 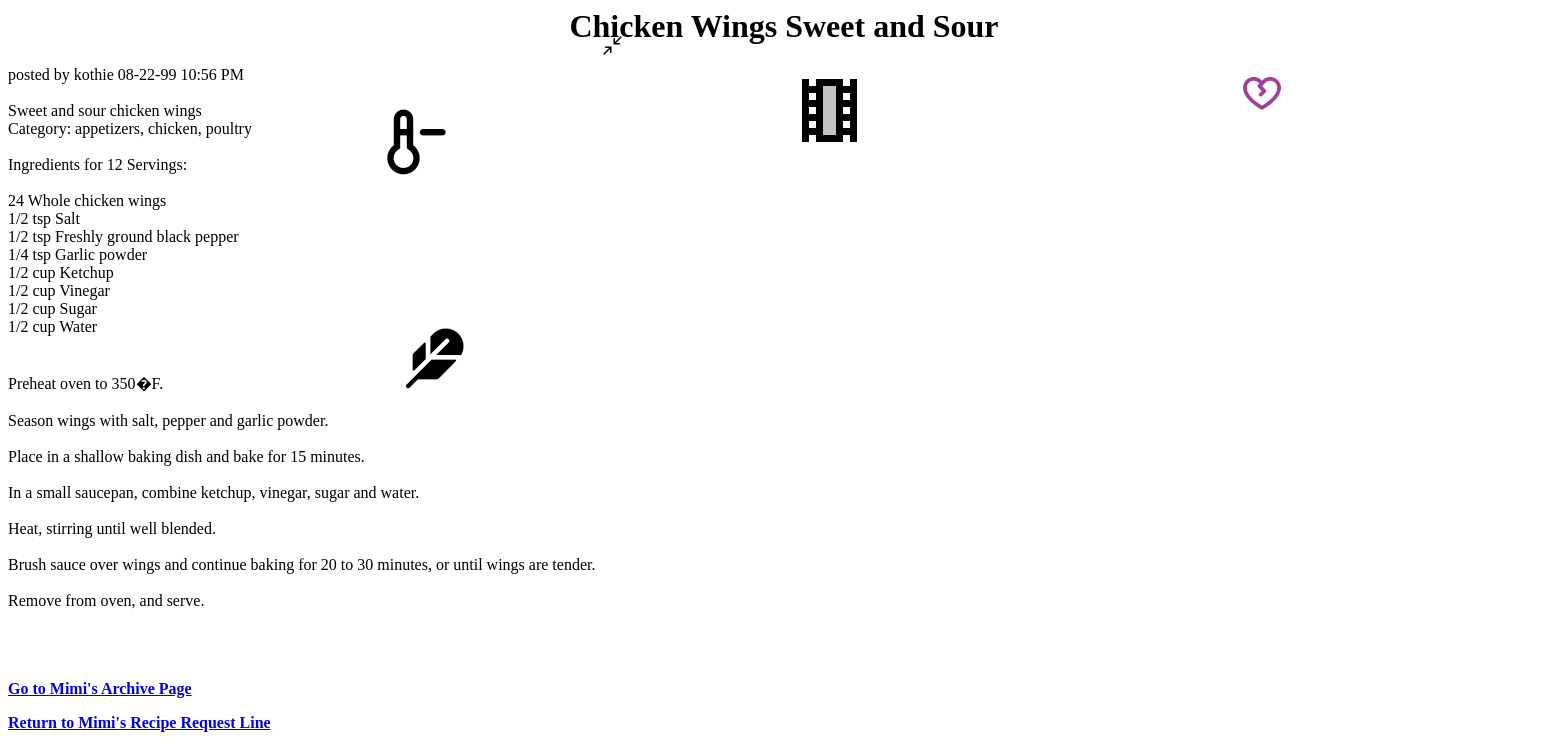 I want to click on indicates a broken heart or heartbreak status, so click(x=1262, y=92).